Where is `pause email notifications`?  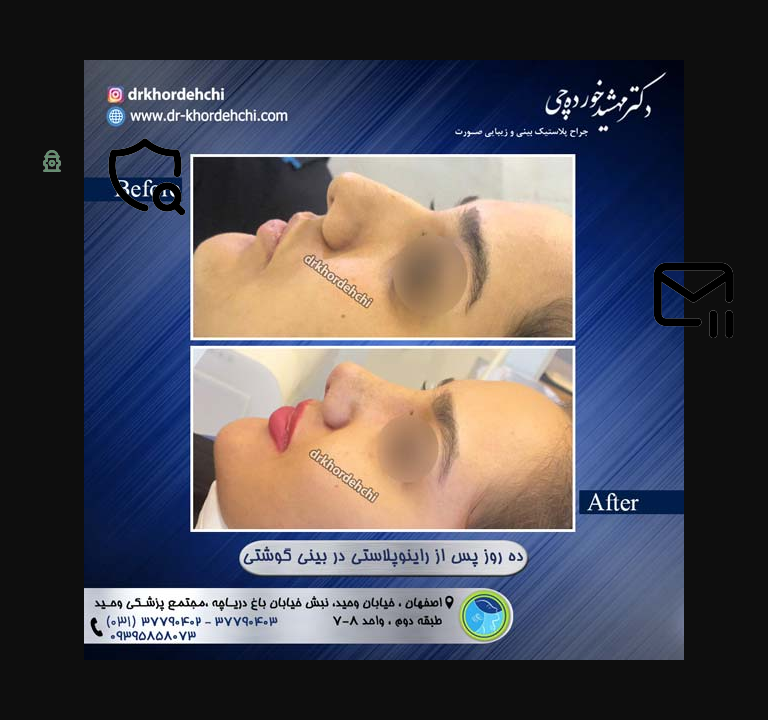 pause email notifications is located at coordinates (693, 294).